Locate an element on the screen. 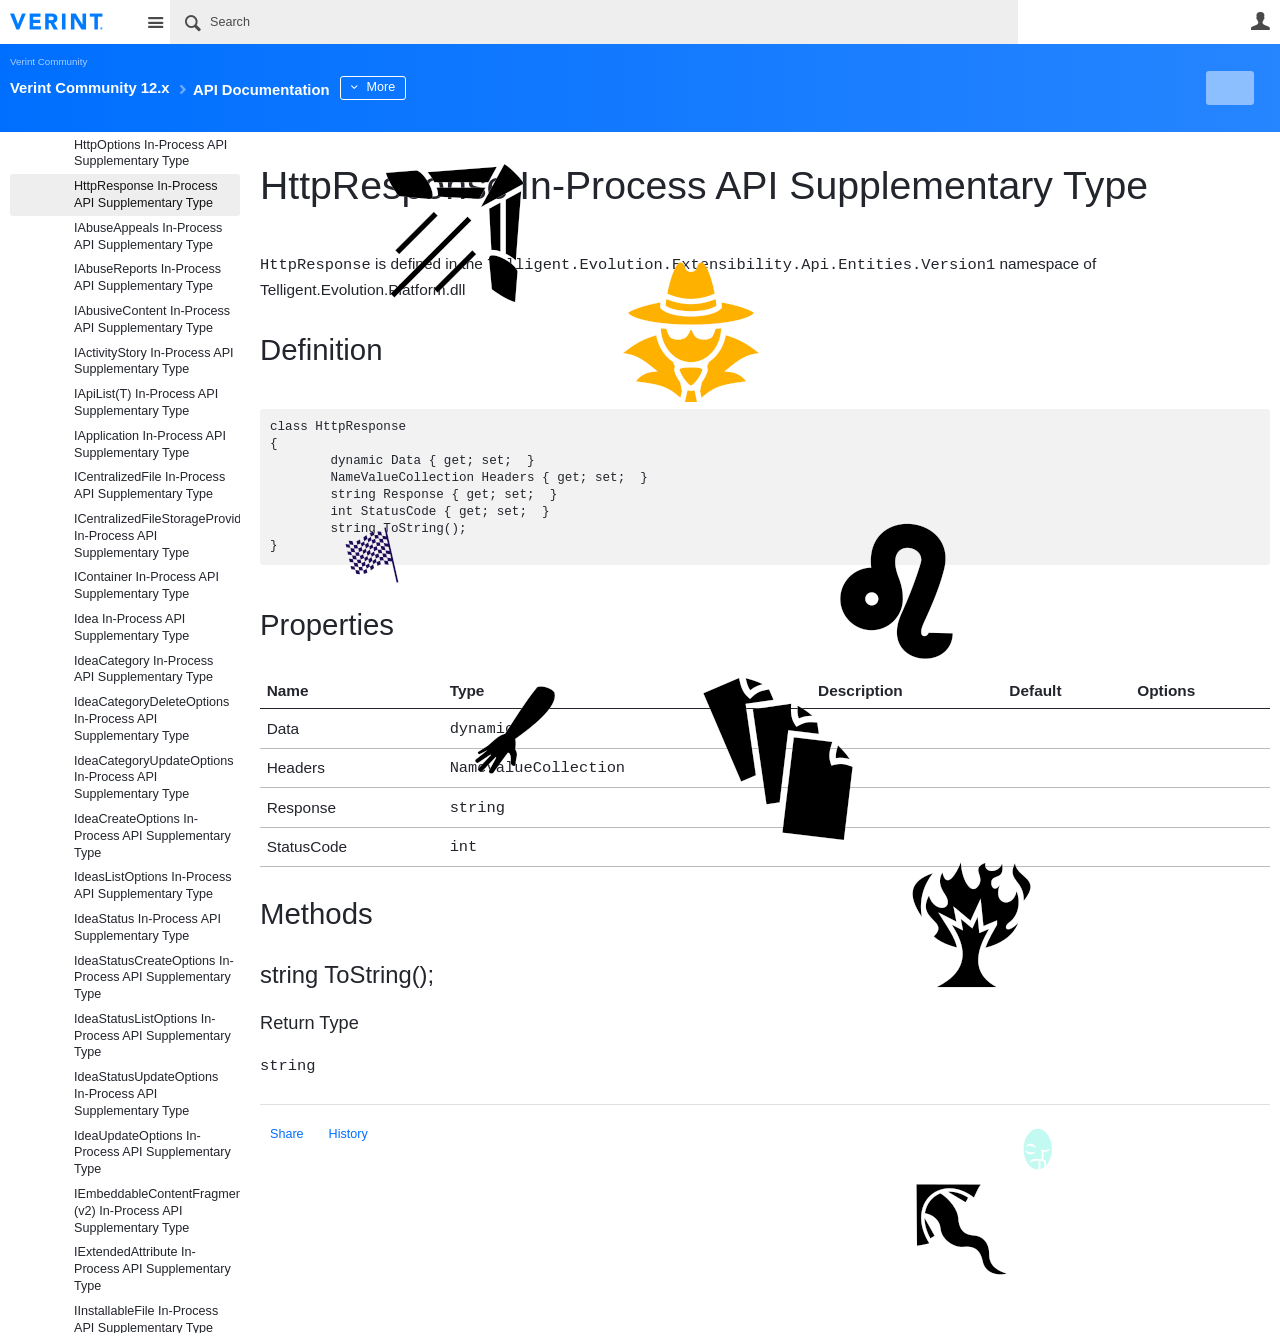 The image size is (1280, 1343). select arm or forearm body part is located at coordinates (515, 730).